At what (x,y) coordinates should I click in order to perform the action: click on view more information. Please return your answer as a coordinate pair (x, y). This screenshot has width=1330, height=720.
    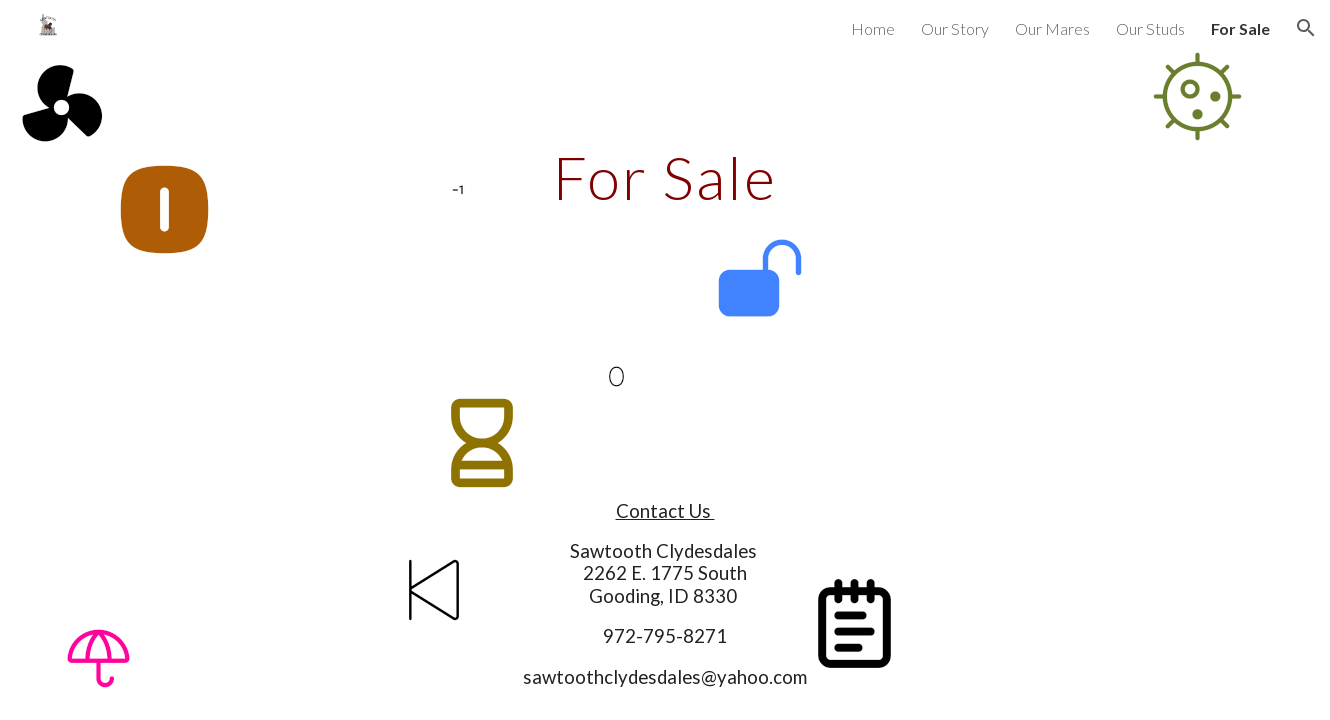
    Looking at the image, I should click on (164, 209).